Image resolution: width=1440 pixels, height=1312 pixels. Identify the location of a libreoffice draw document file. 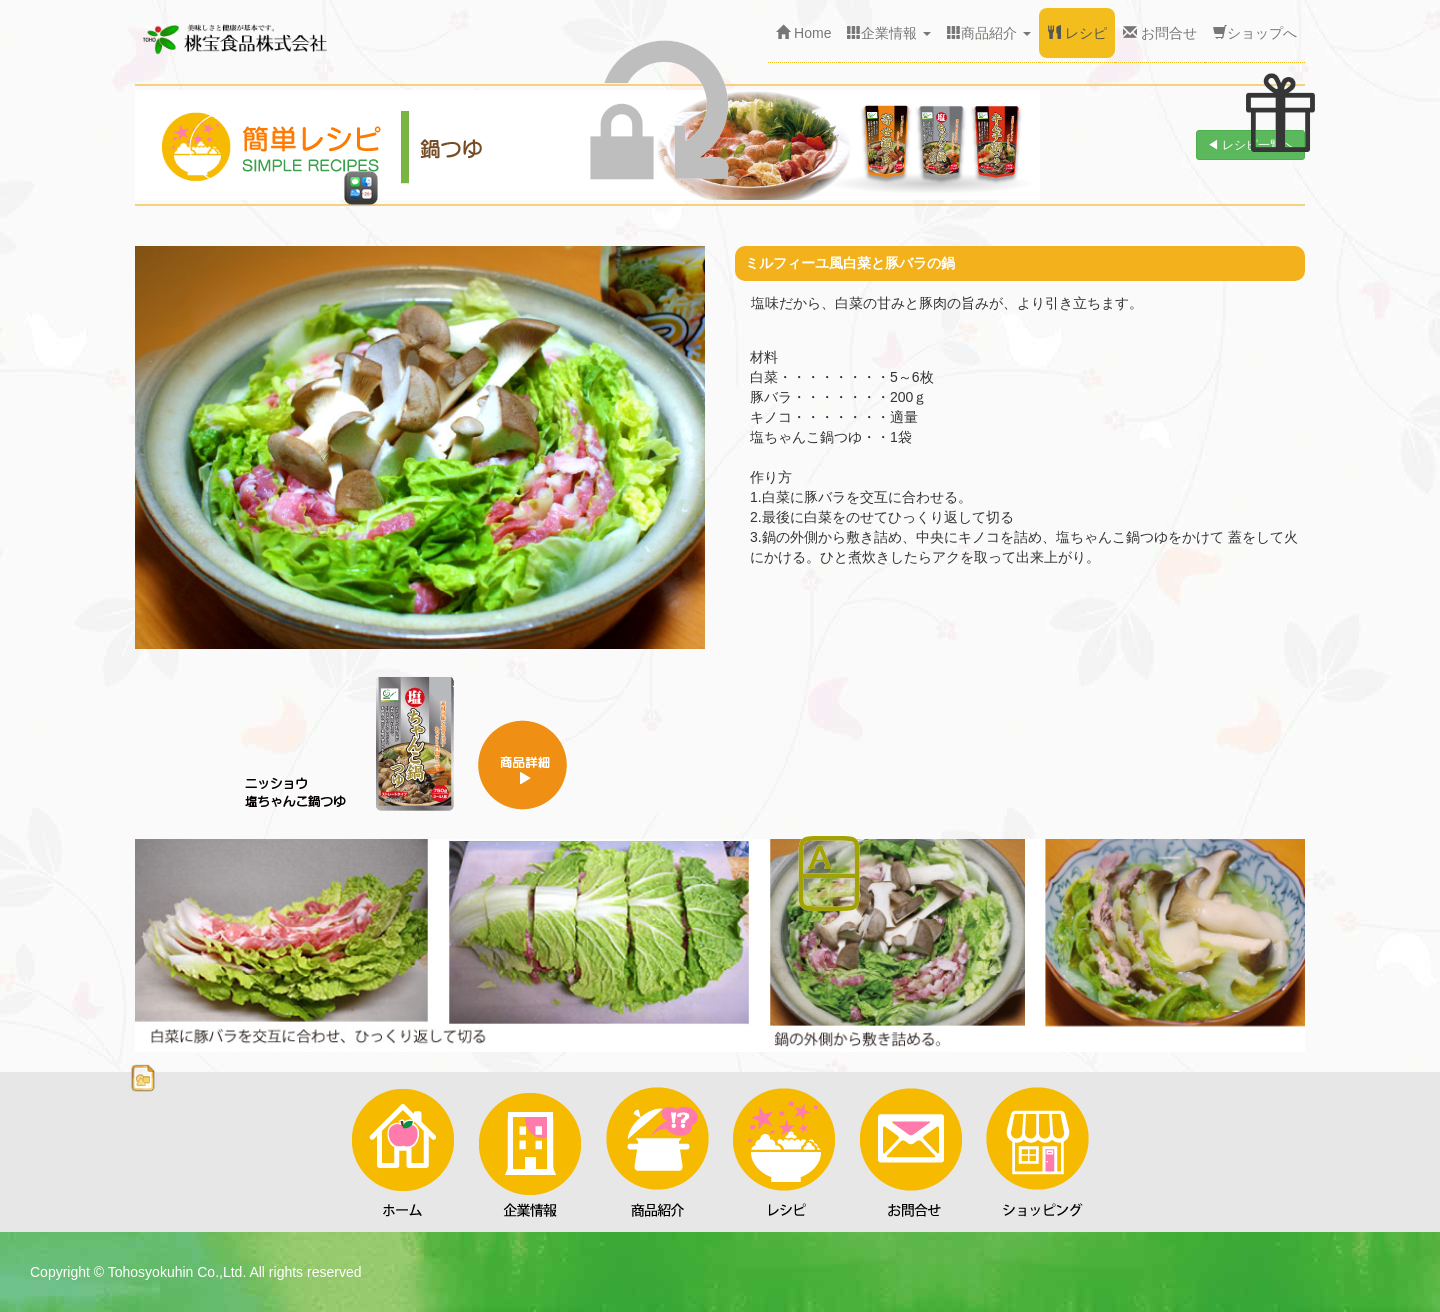
(143, 1078).